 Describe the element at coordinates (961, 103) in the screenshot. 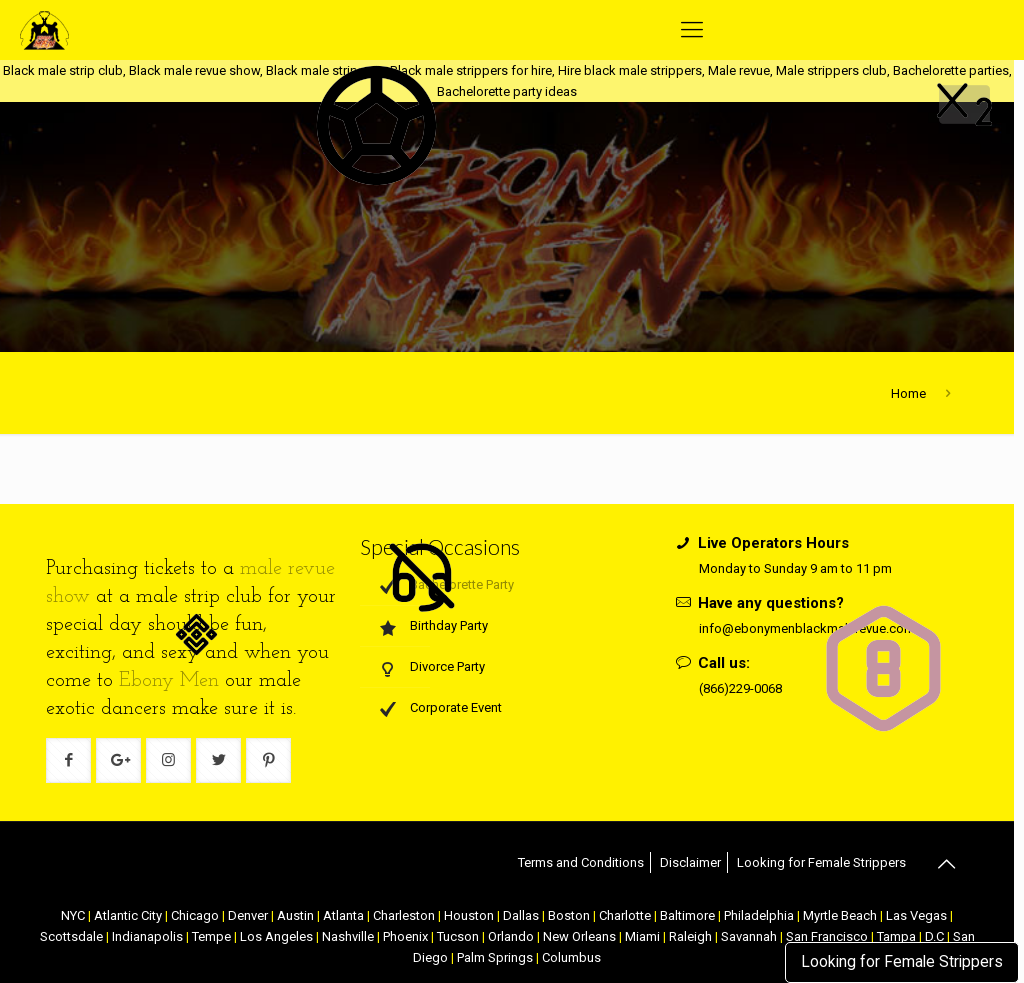

I see `apply subscript formatting to selected text` at that location.